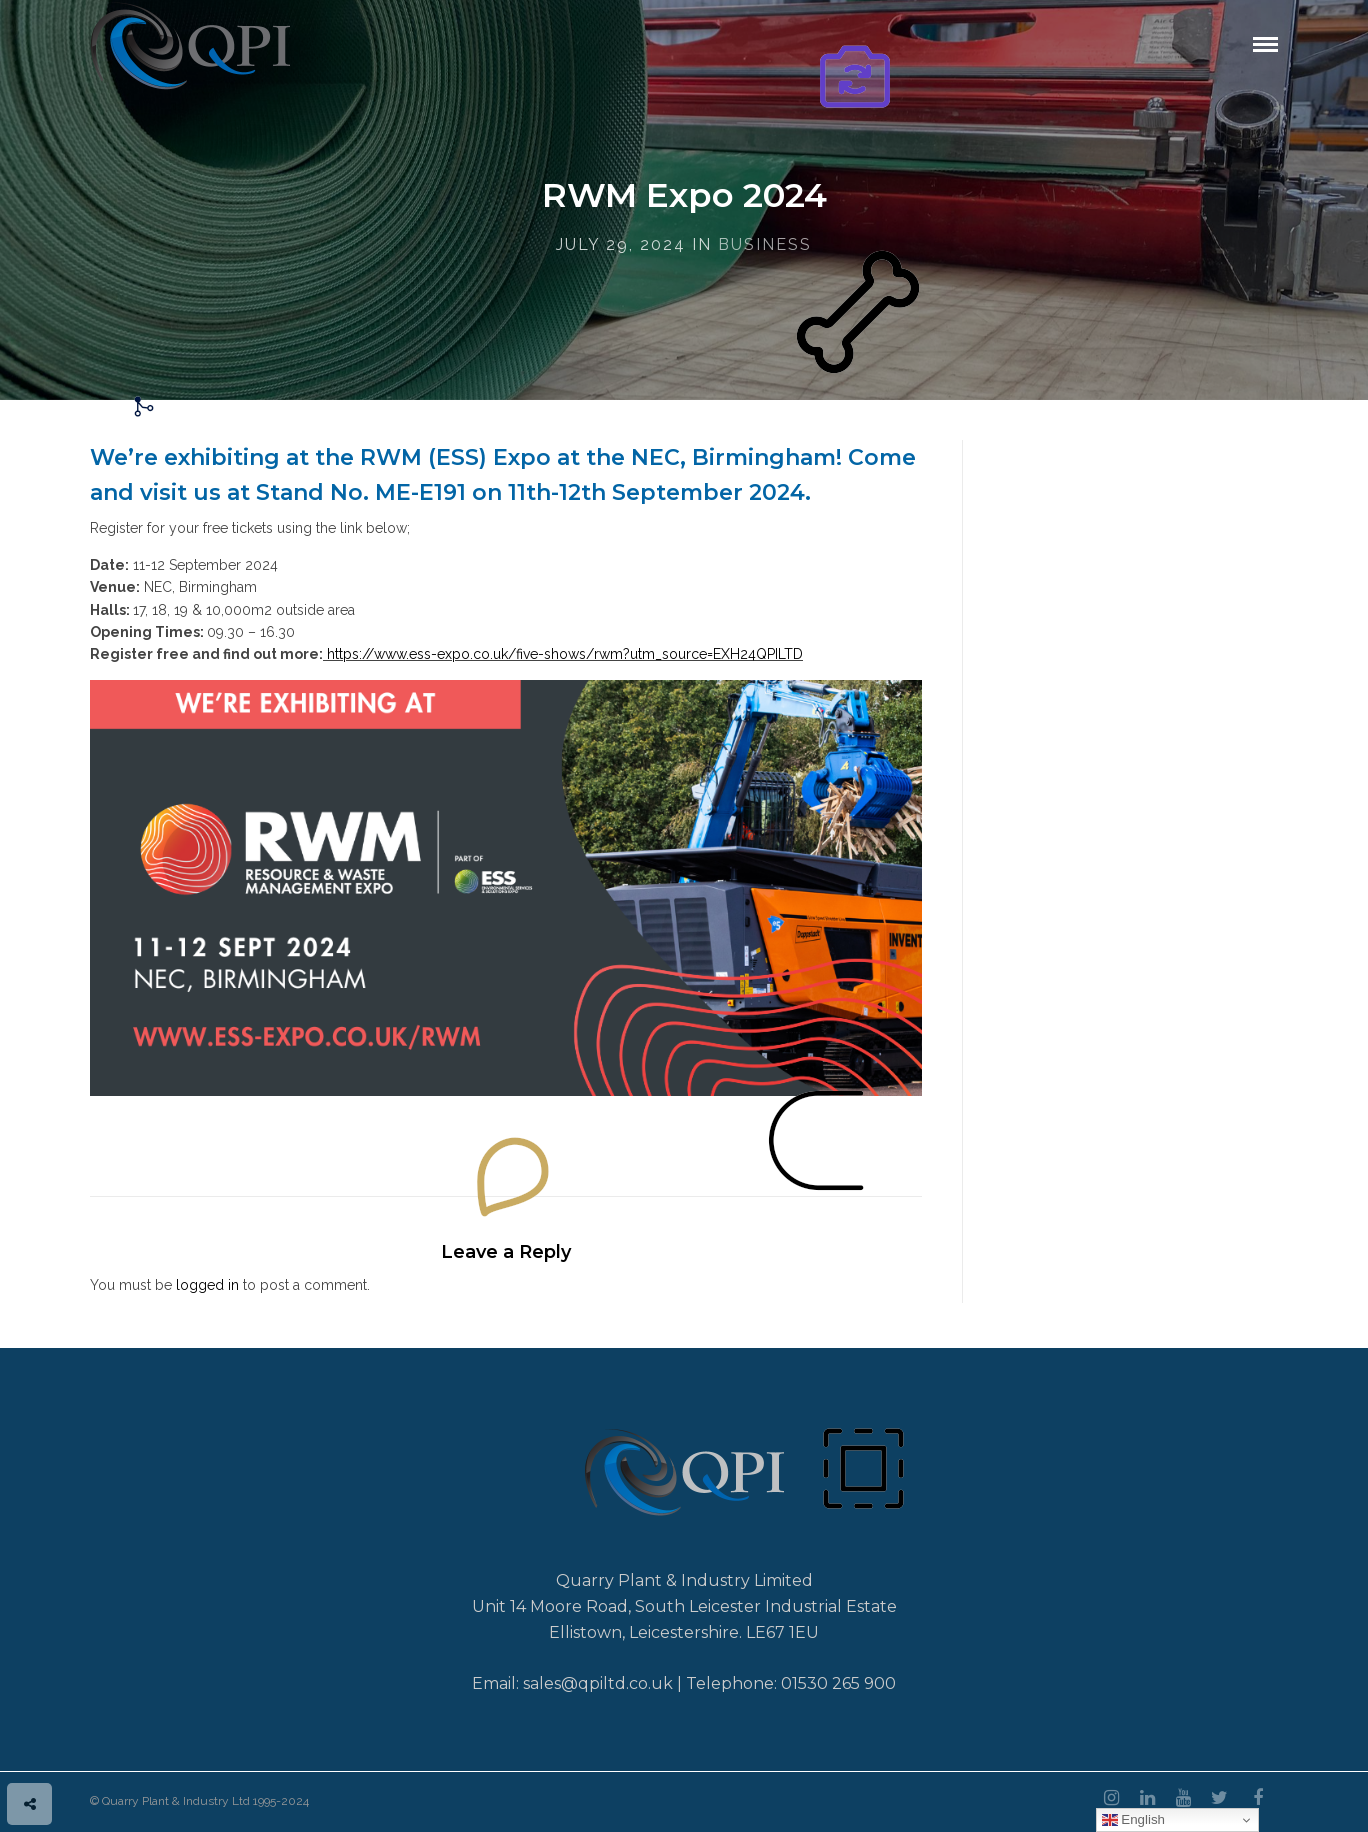  I want to click on open the Storytel audiobook app, so click(513, 1177).